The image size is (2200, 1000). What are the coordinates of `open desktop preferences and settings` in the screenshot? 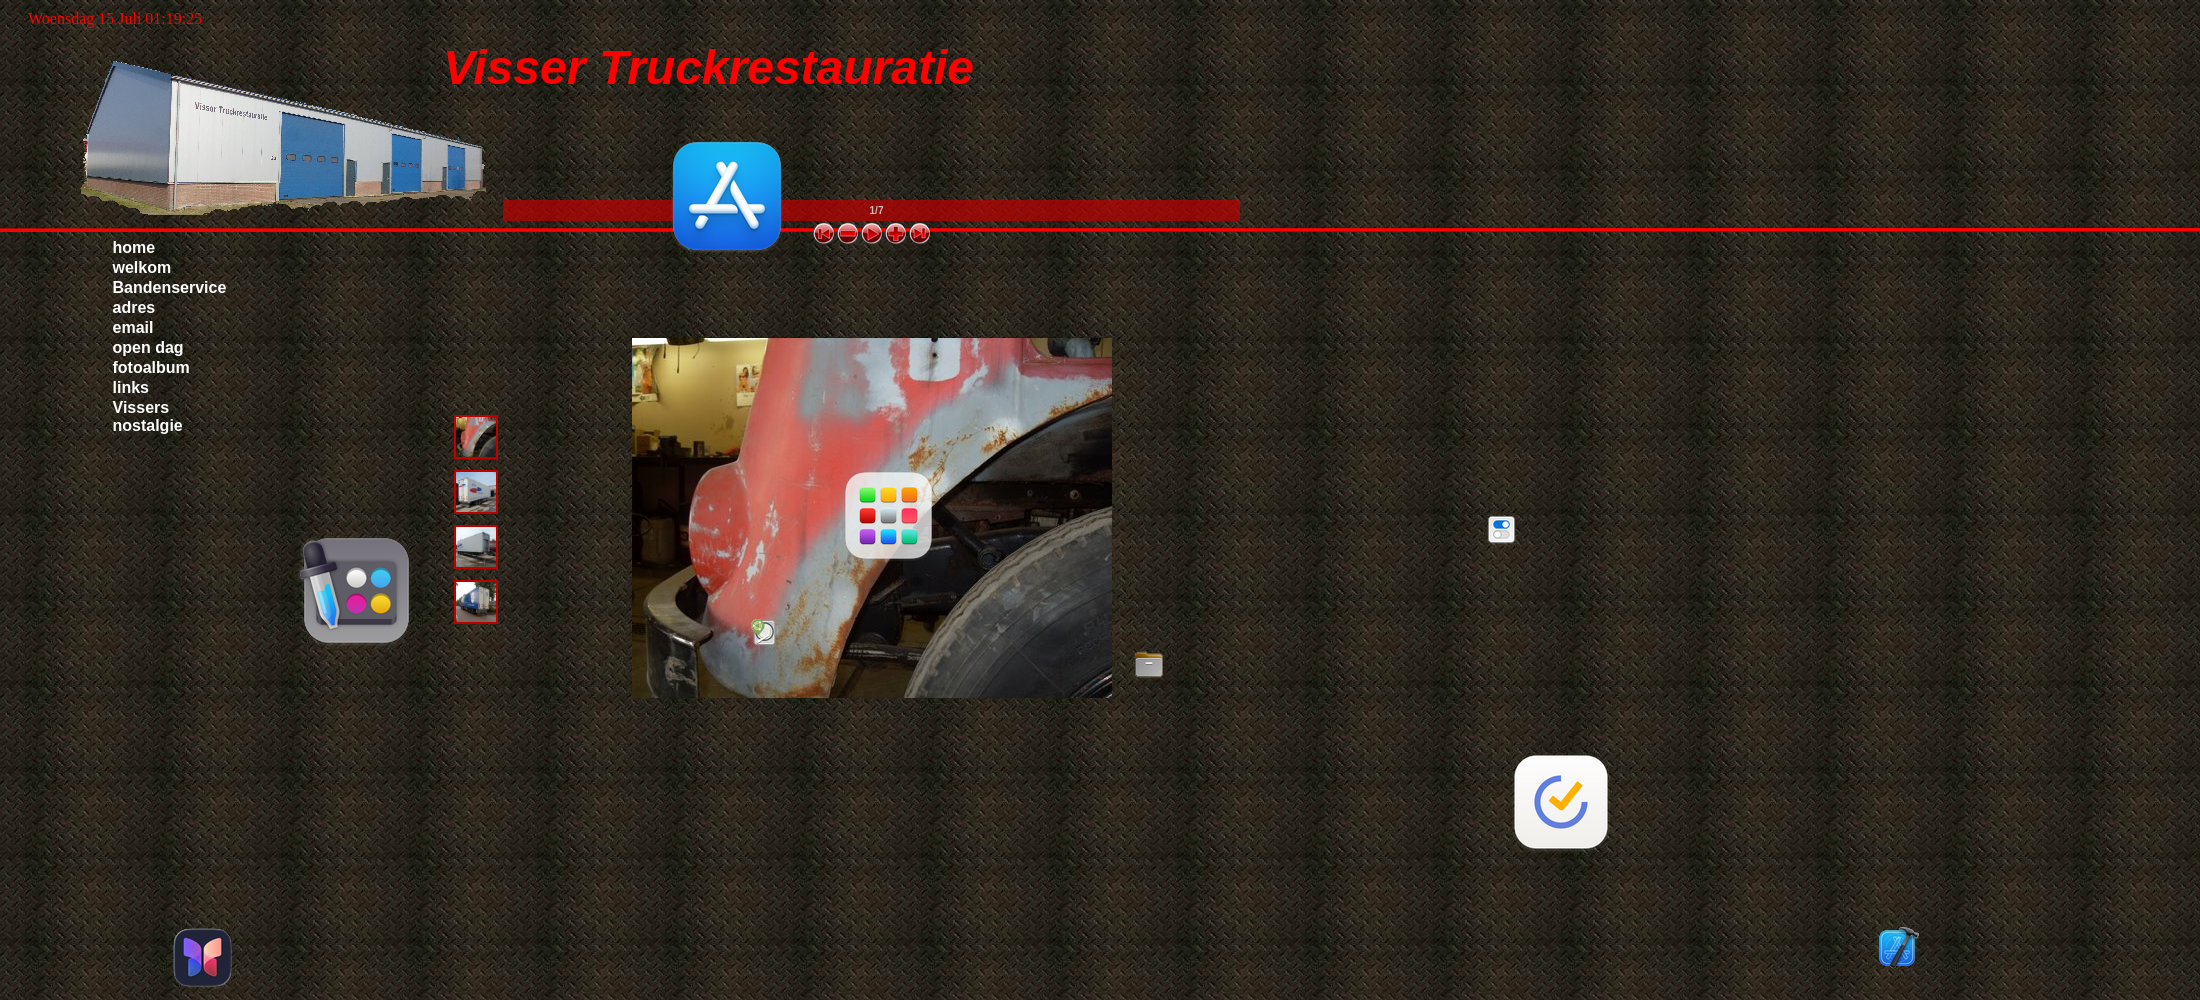 It's located at (1501, 529).